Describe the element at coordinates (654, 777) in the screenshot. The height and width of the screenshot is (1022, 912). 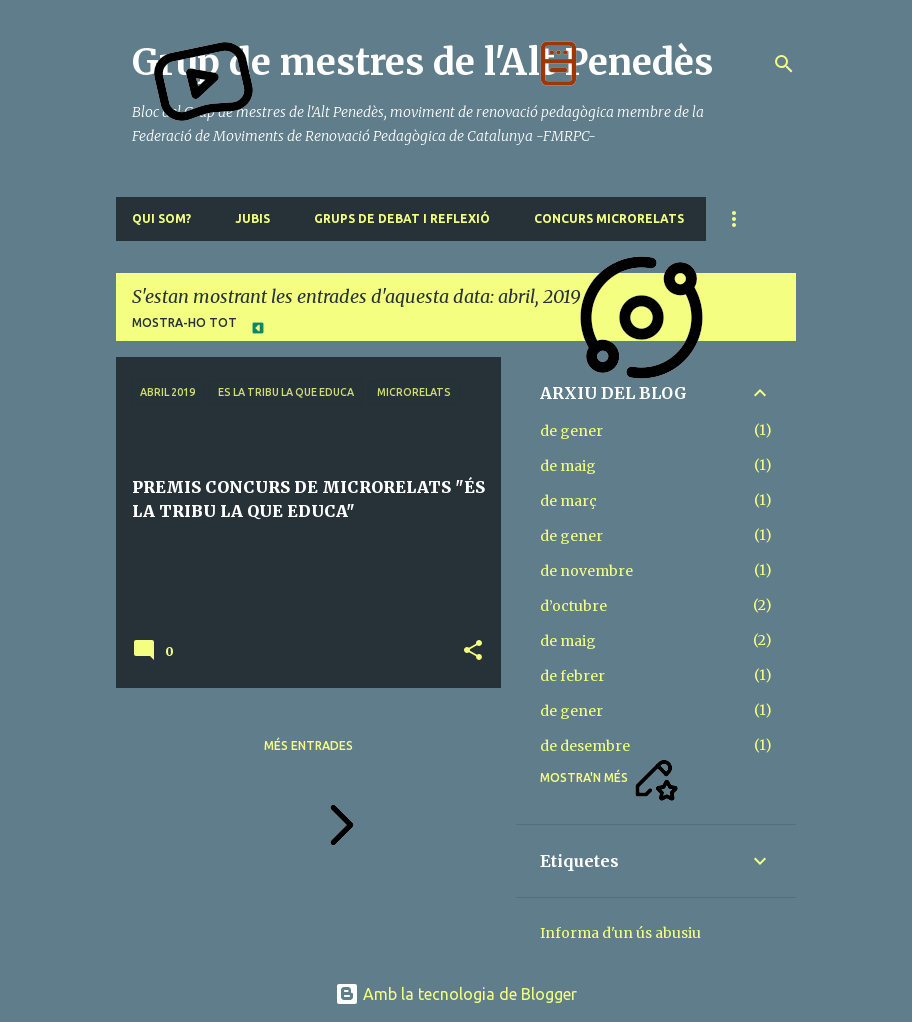
I see `rate or review your edits` at that location.